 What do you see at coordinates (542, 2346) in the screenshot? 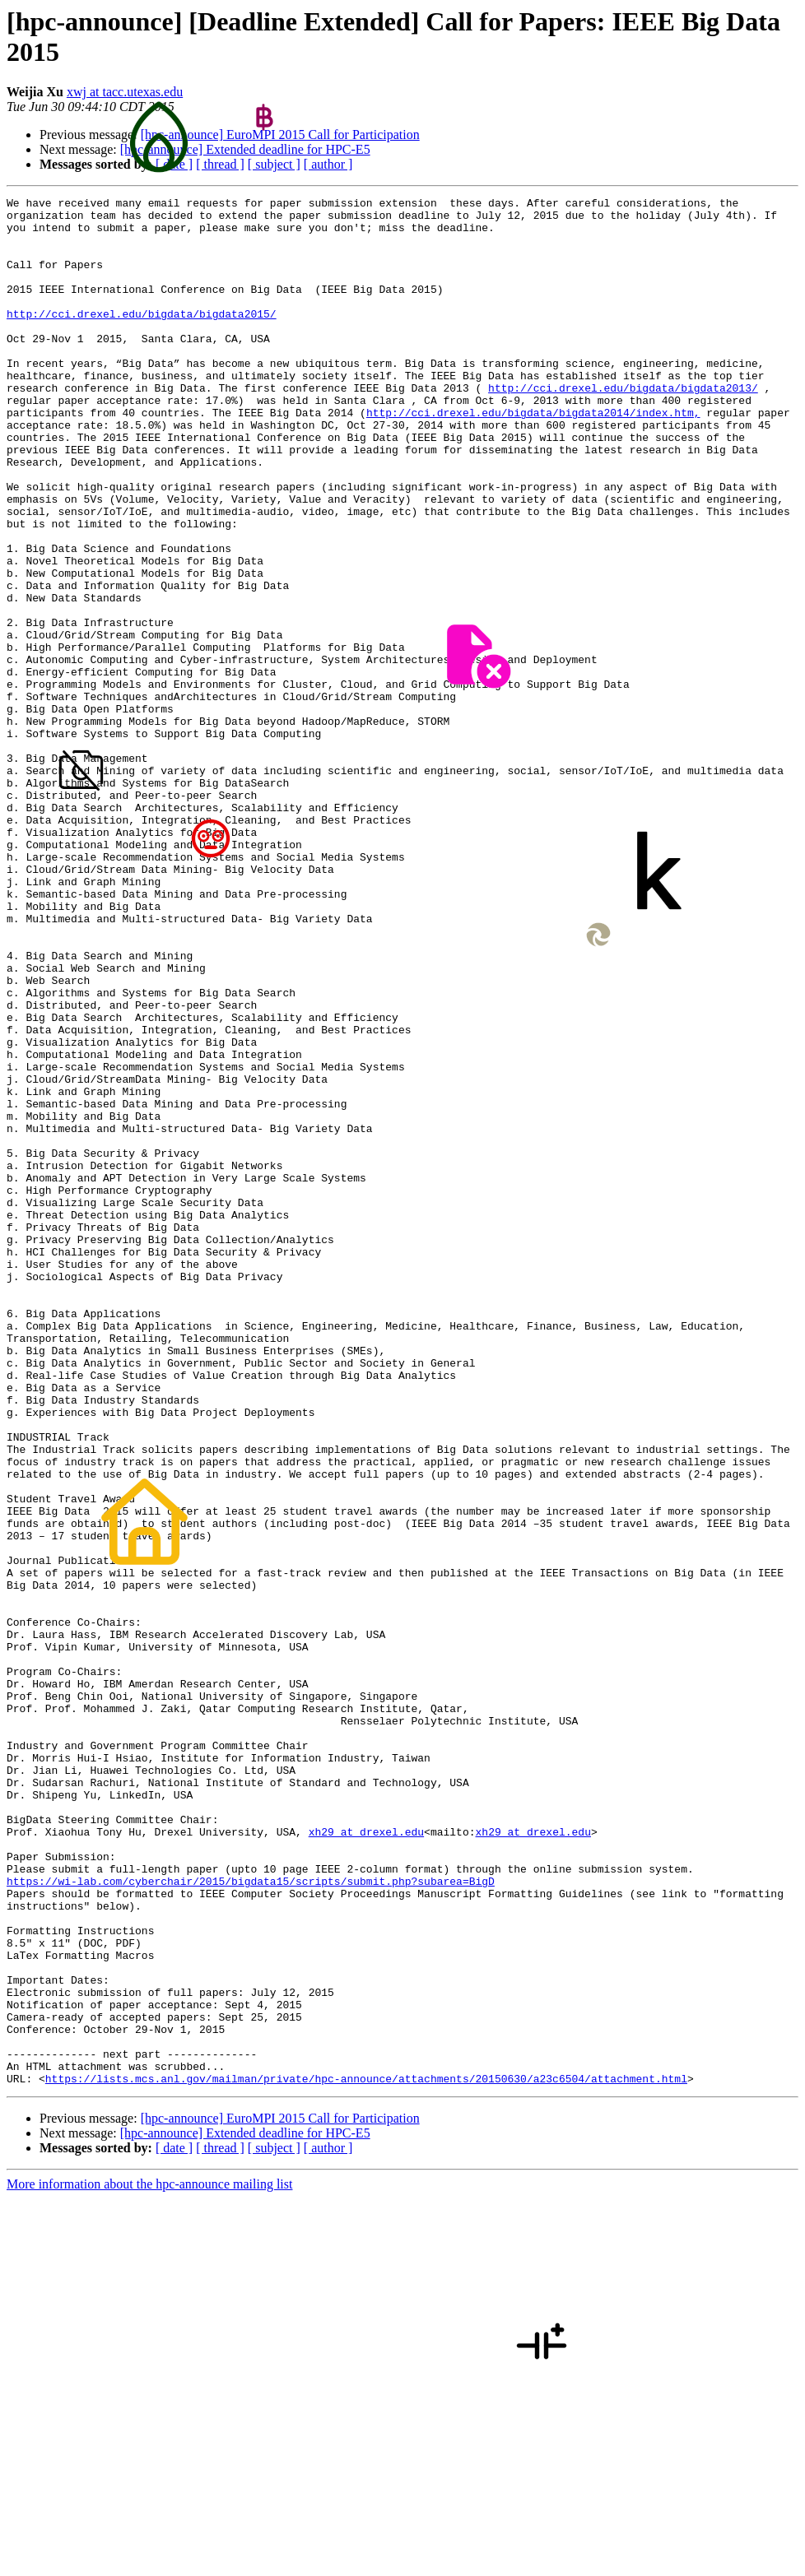
I see `polarized capacitor symbol in circuit diagrams` at bounding box center [542, 2346].